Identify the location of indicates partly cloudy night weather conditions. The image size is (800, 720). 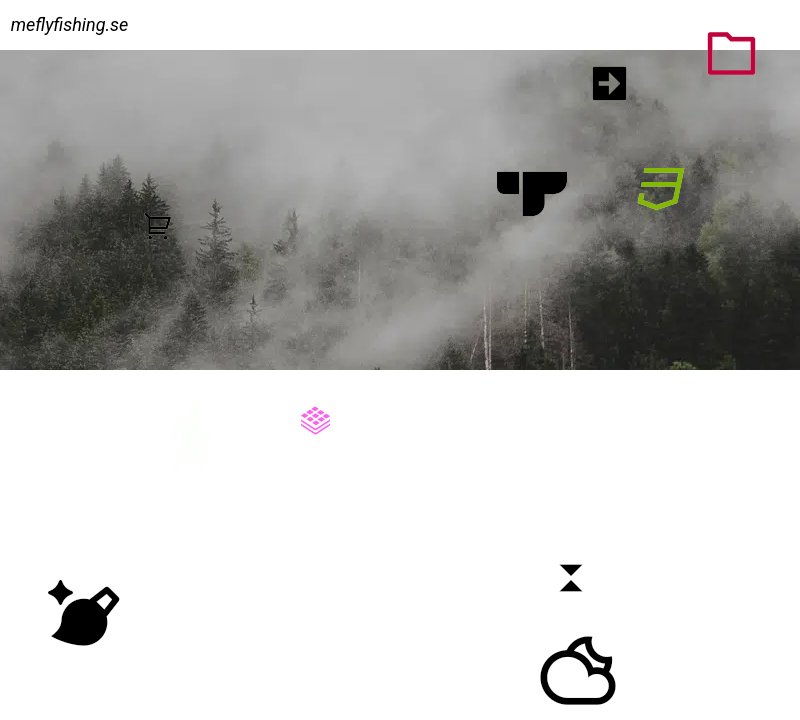
(578, 674).